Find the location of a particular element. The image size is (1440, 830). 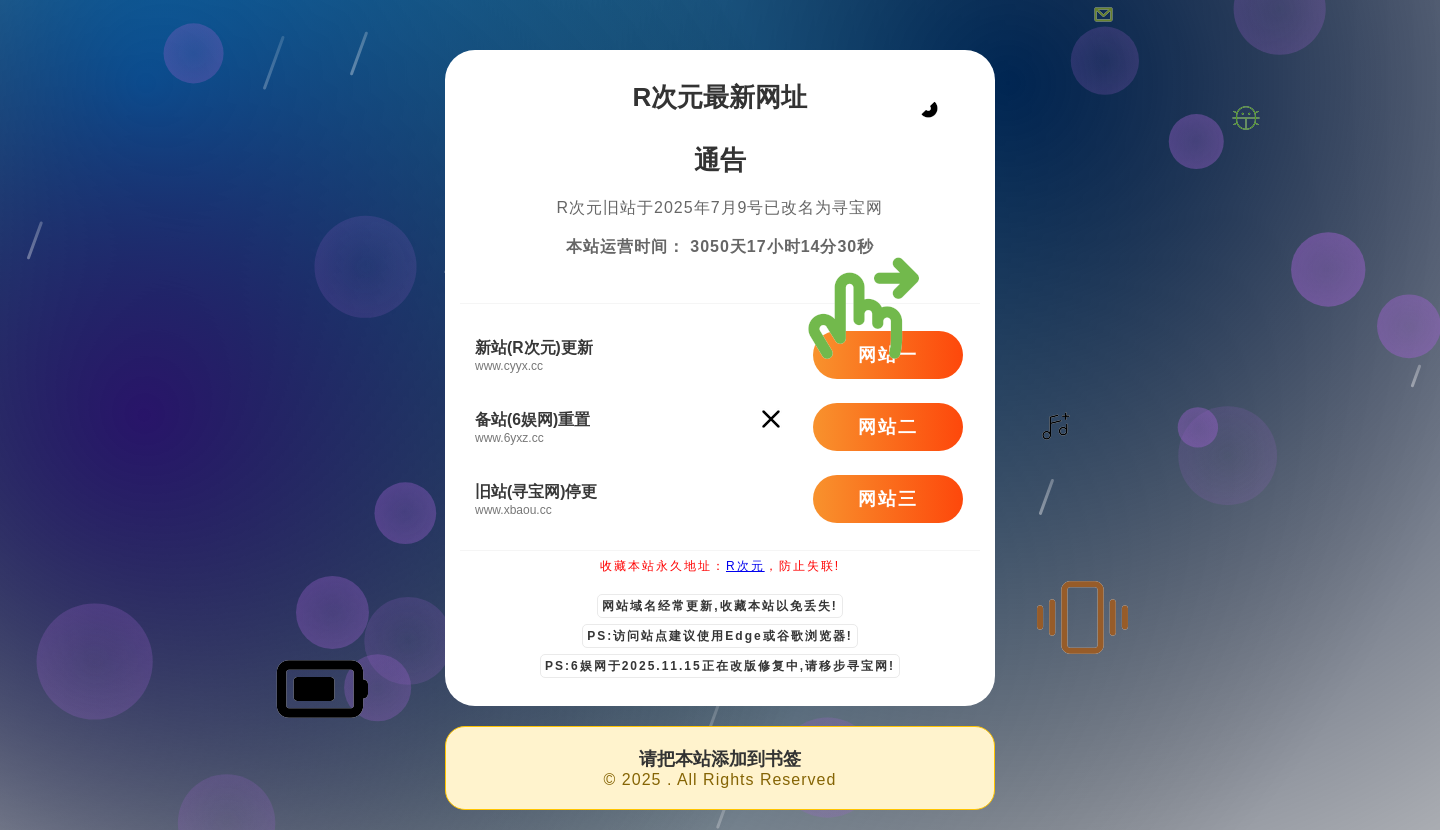

swipe right to continue or proceed is located at coordinates (859, 312).